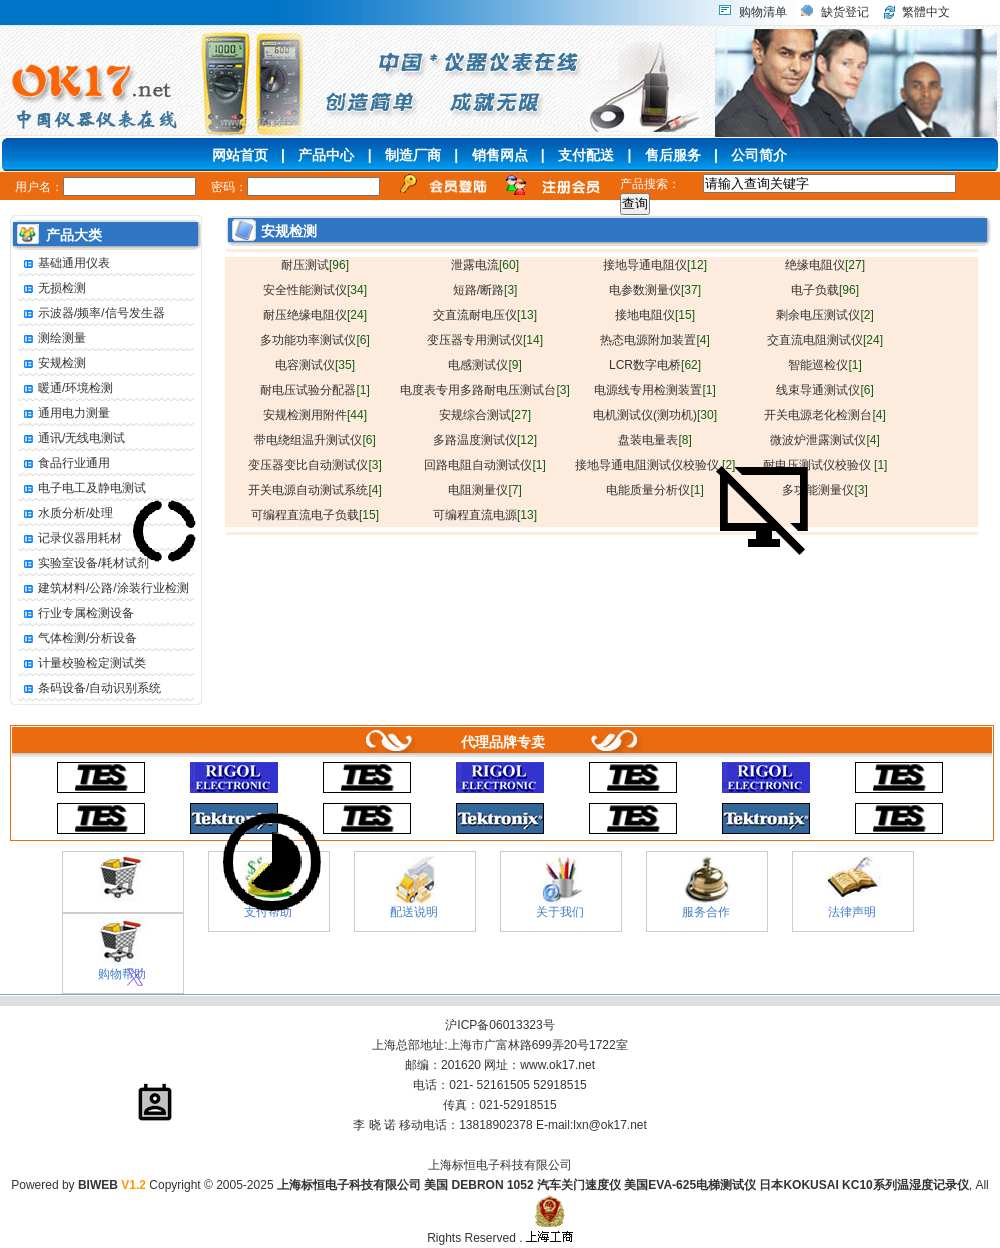  I want to click on desktop access is currently disabled, so click(764, 507).